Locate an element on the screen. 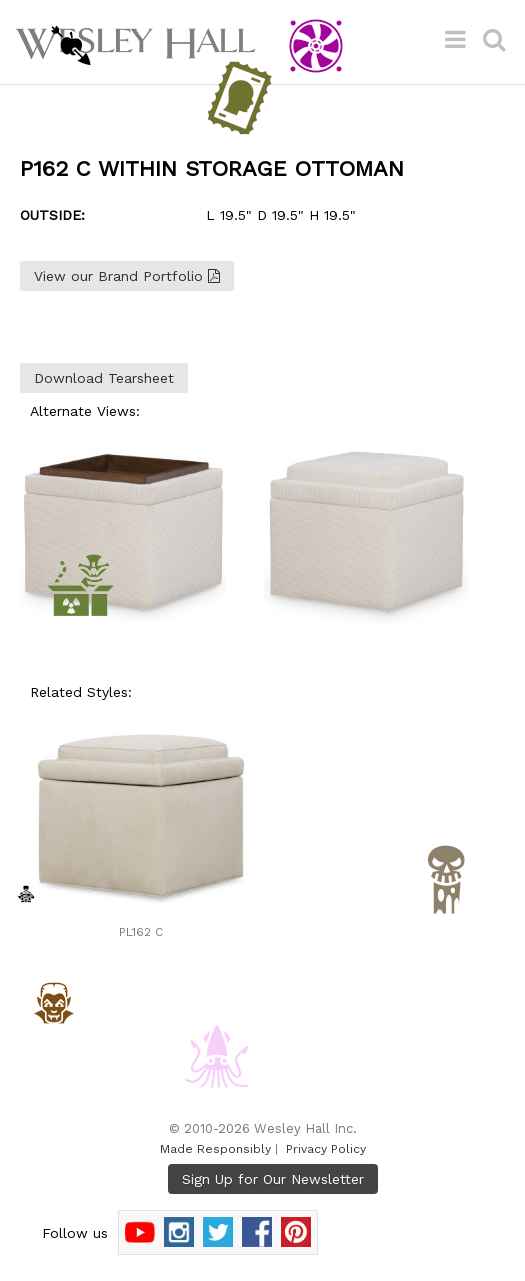  indicates a failed or negative quantum experiment outcome is located at coordinates (80, 582).